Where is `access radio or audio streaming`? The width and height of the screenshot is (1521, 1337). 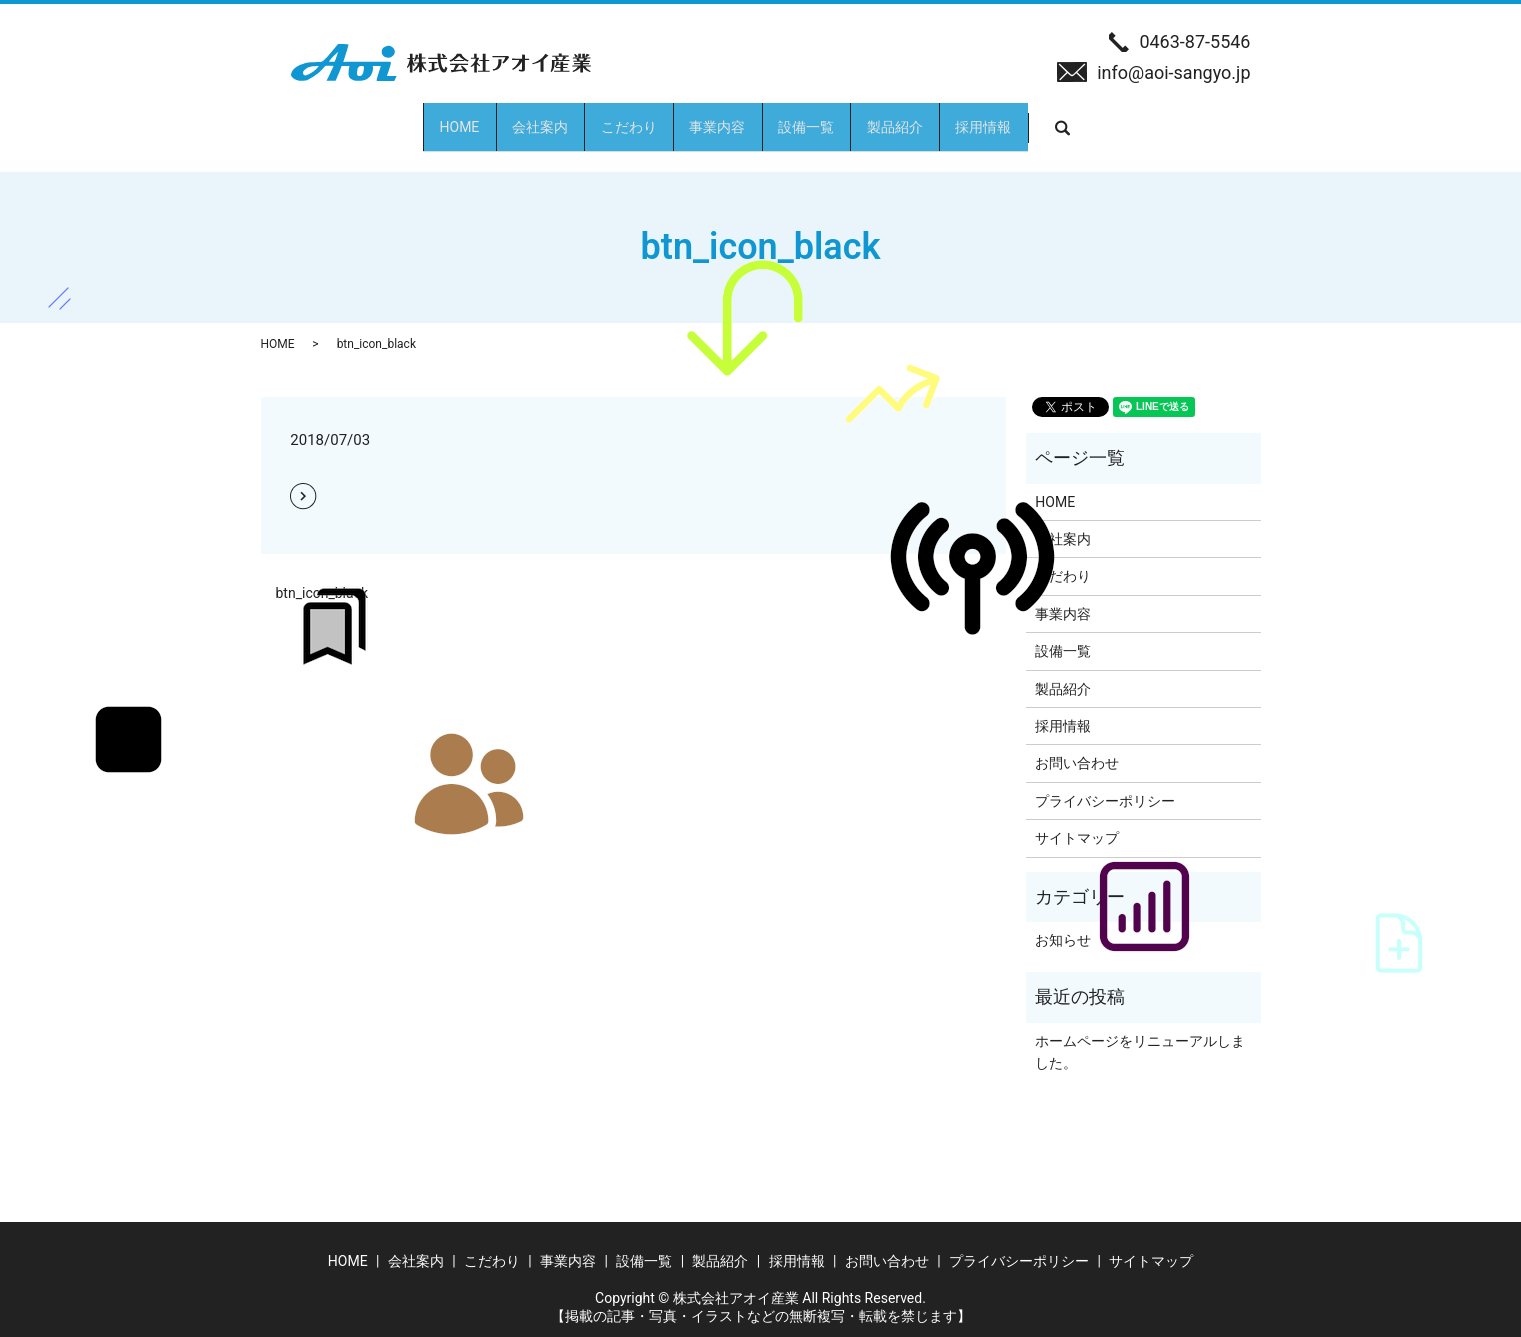 access radio or audio streaming is located at coordinates (972, 564).